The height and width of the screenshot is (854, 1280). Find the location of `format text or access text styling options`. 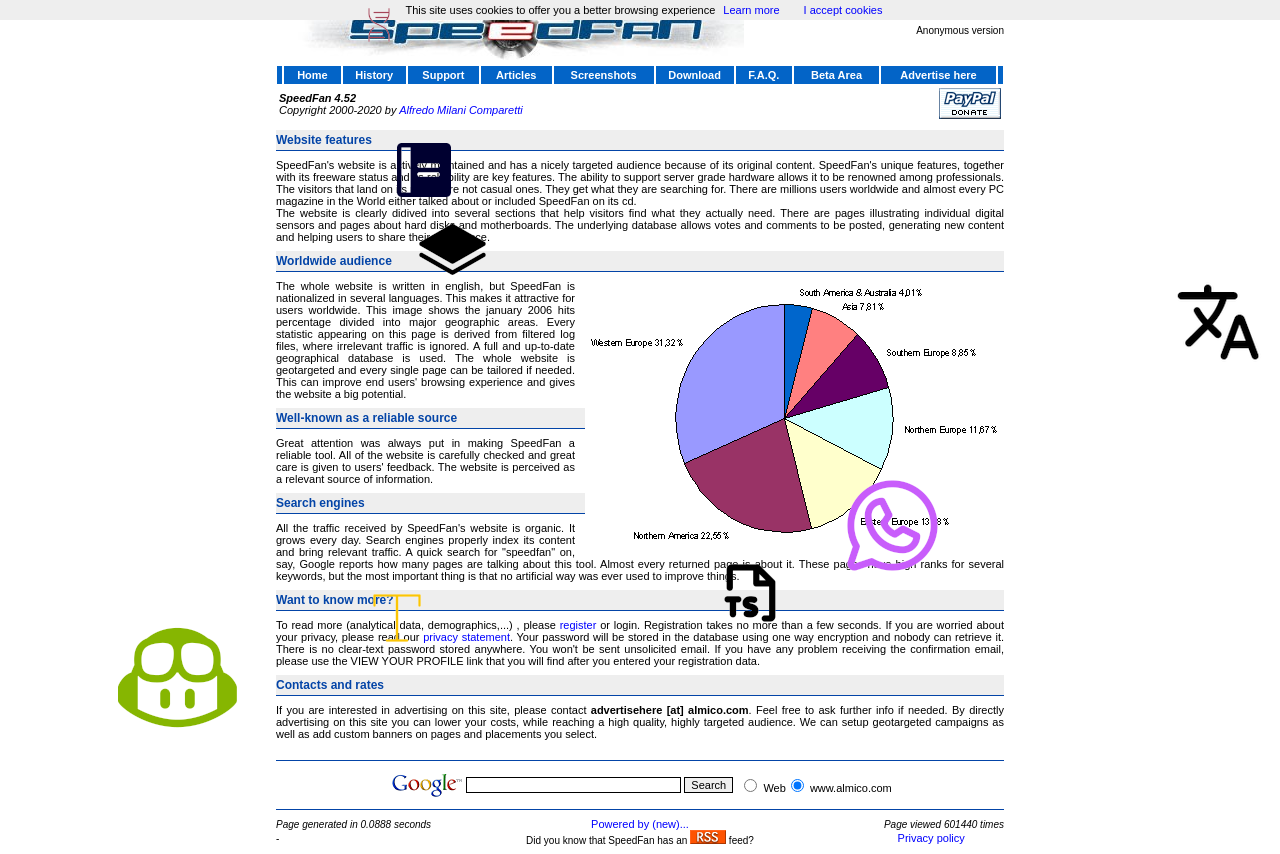

format text or access text styling options is located at coordinates (397, 618).